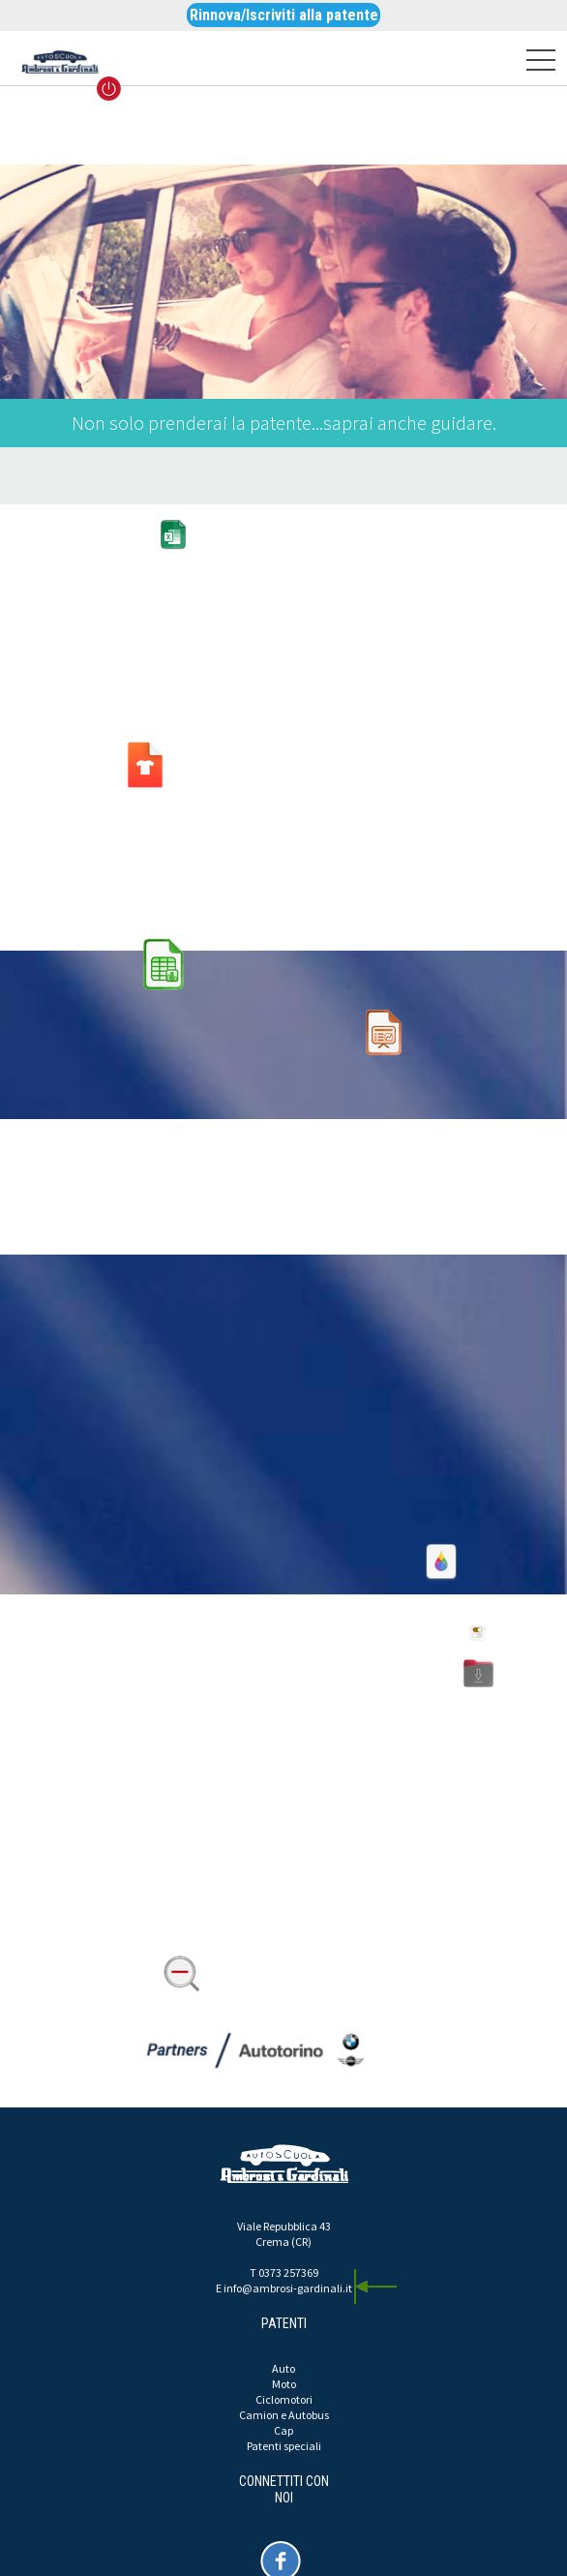 The width and height of the screenshot is (567, 2576). What do you see at coordinates (477, 1632) in the screenshot?
I see `open system tweaks or settings customization` at bounding box center [477, 1632].